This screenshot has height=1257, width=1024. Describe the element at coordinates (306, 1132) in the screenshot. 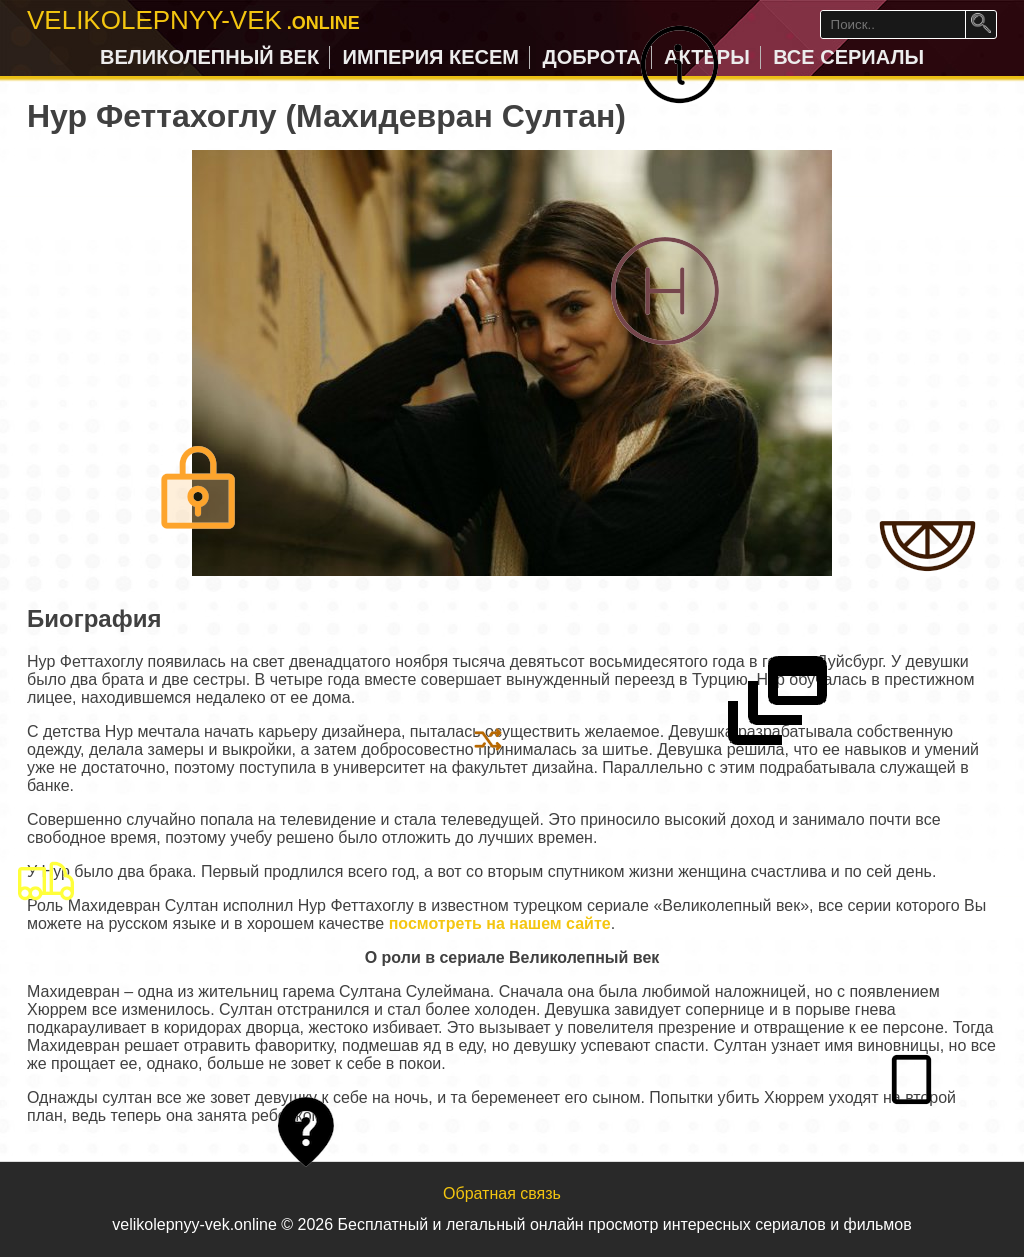

I see `indicates an unknown or unidentified location` at that location.